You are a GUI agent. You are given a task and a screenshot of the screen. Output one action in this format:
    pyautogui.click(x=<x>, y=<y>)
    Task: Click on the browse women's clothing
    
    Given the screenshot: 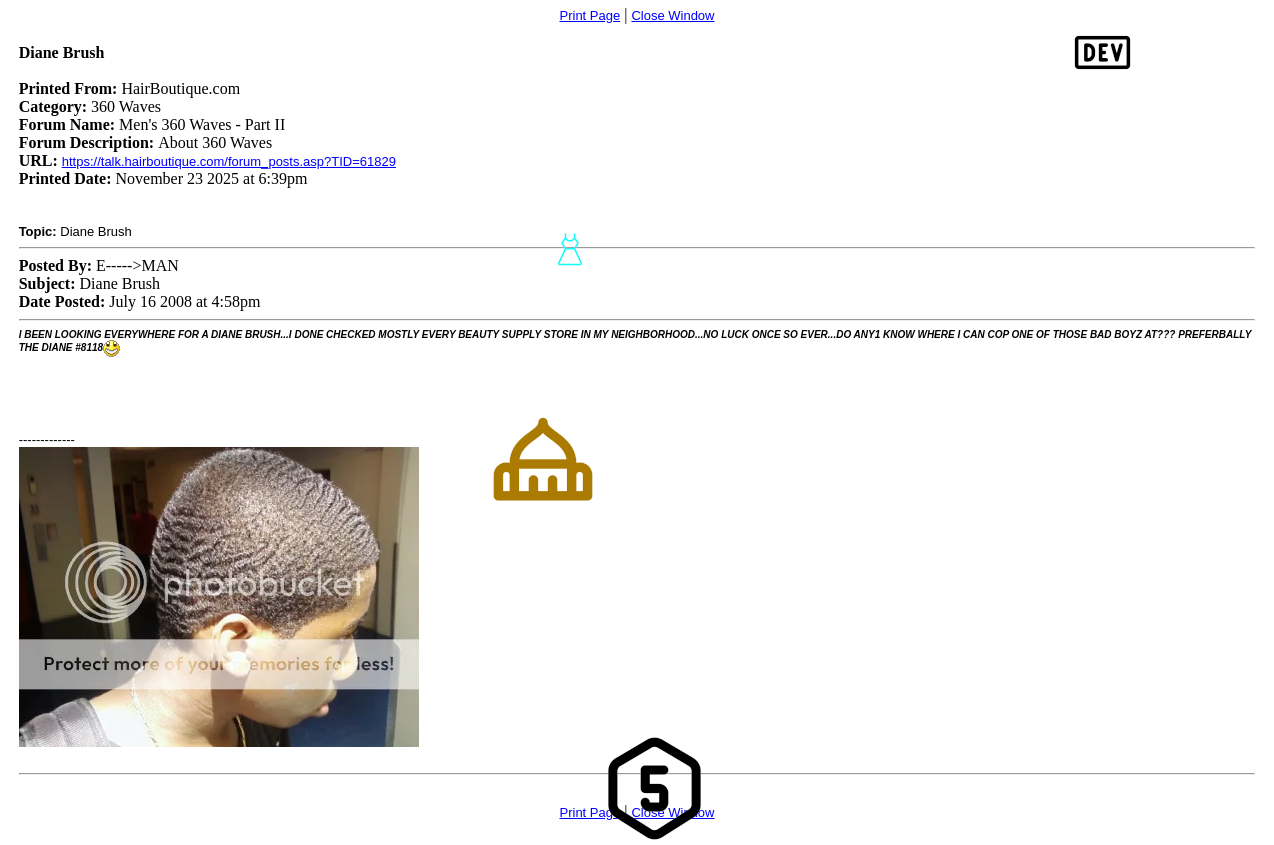 What is the action you would take?
    pyautogui.click(x=570, y=251)
    